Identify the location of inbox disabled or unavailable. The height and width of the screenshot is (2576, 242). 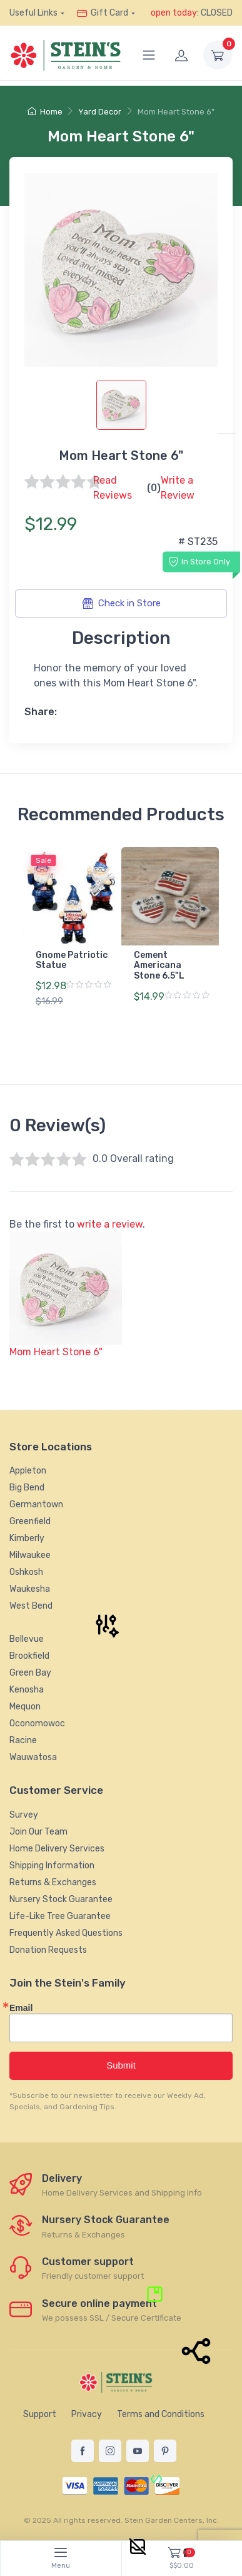
(138, 2547).